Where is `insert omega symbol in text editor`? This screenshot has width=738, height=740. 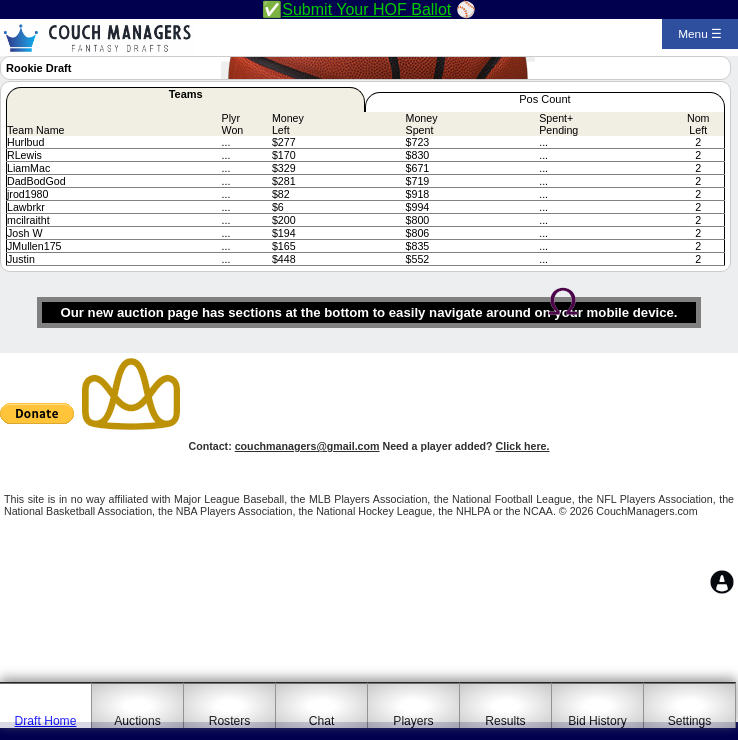 insert omega symbol in text editor is located at coordinates (563, 302).